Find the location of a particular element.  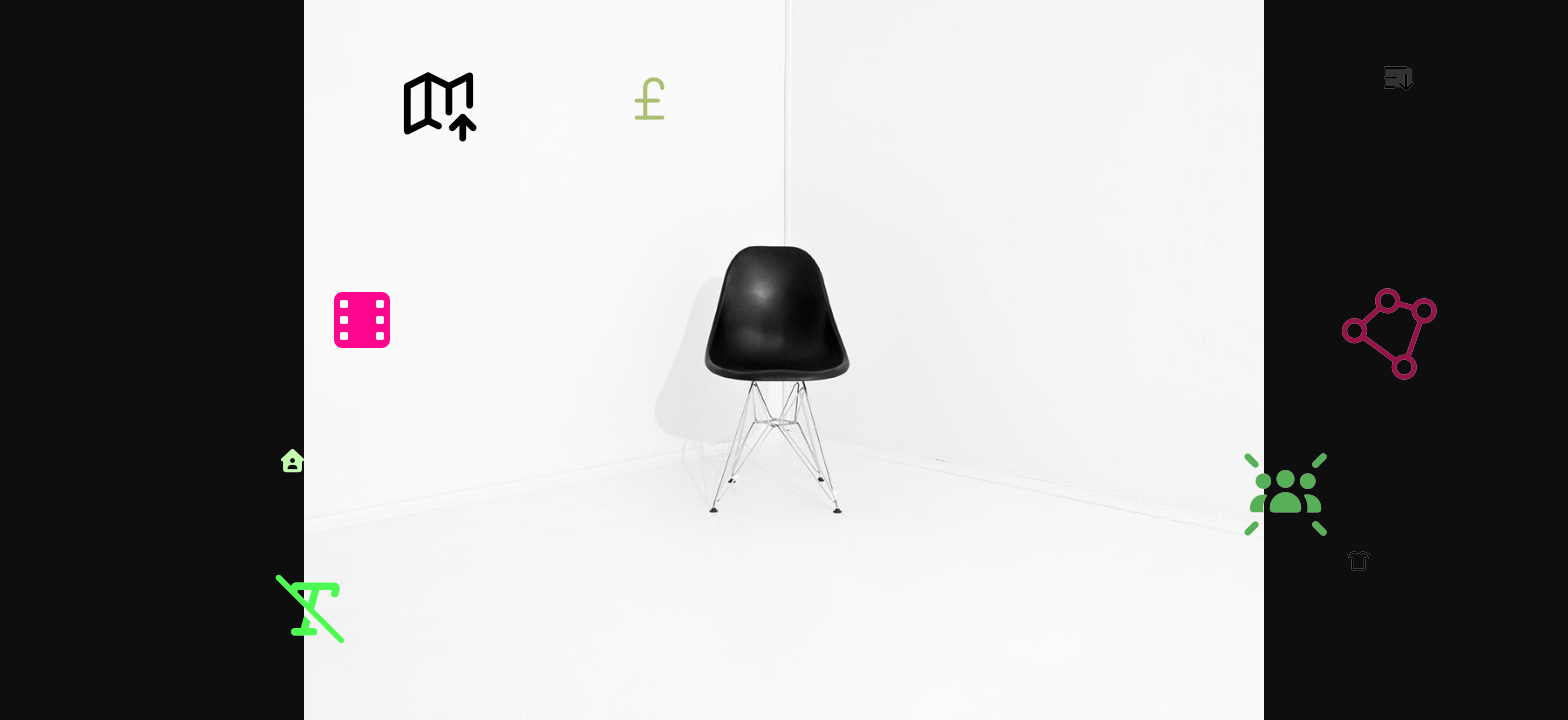

view active or highlighted team members is located at coordinates (1285, 494).